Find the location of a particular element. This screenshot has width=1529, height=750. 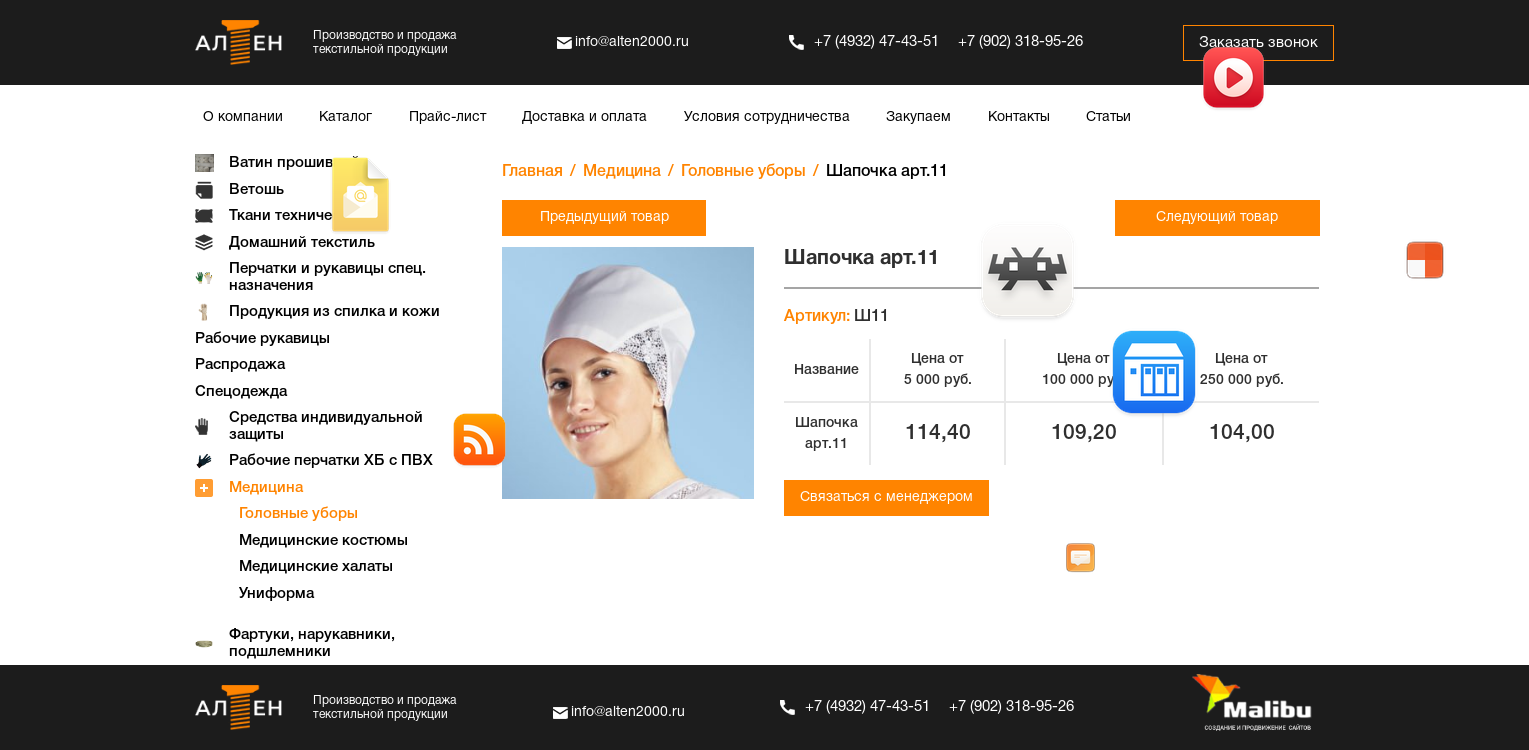

switch to the bottom-left workspace is located at coordinates (1425, 260).